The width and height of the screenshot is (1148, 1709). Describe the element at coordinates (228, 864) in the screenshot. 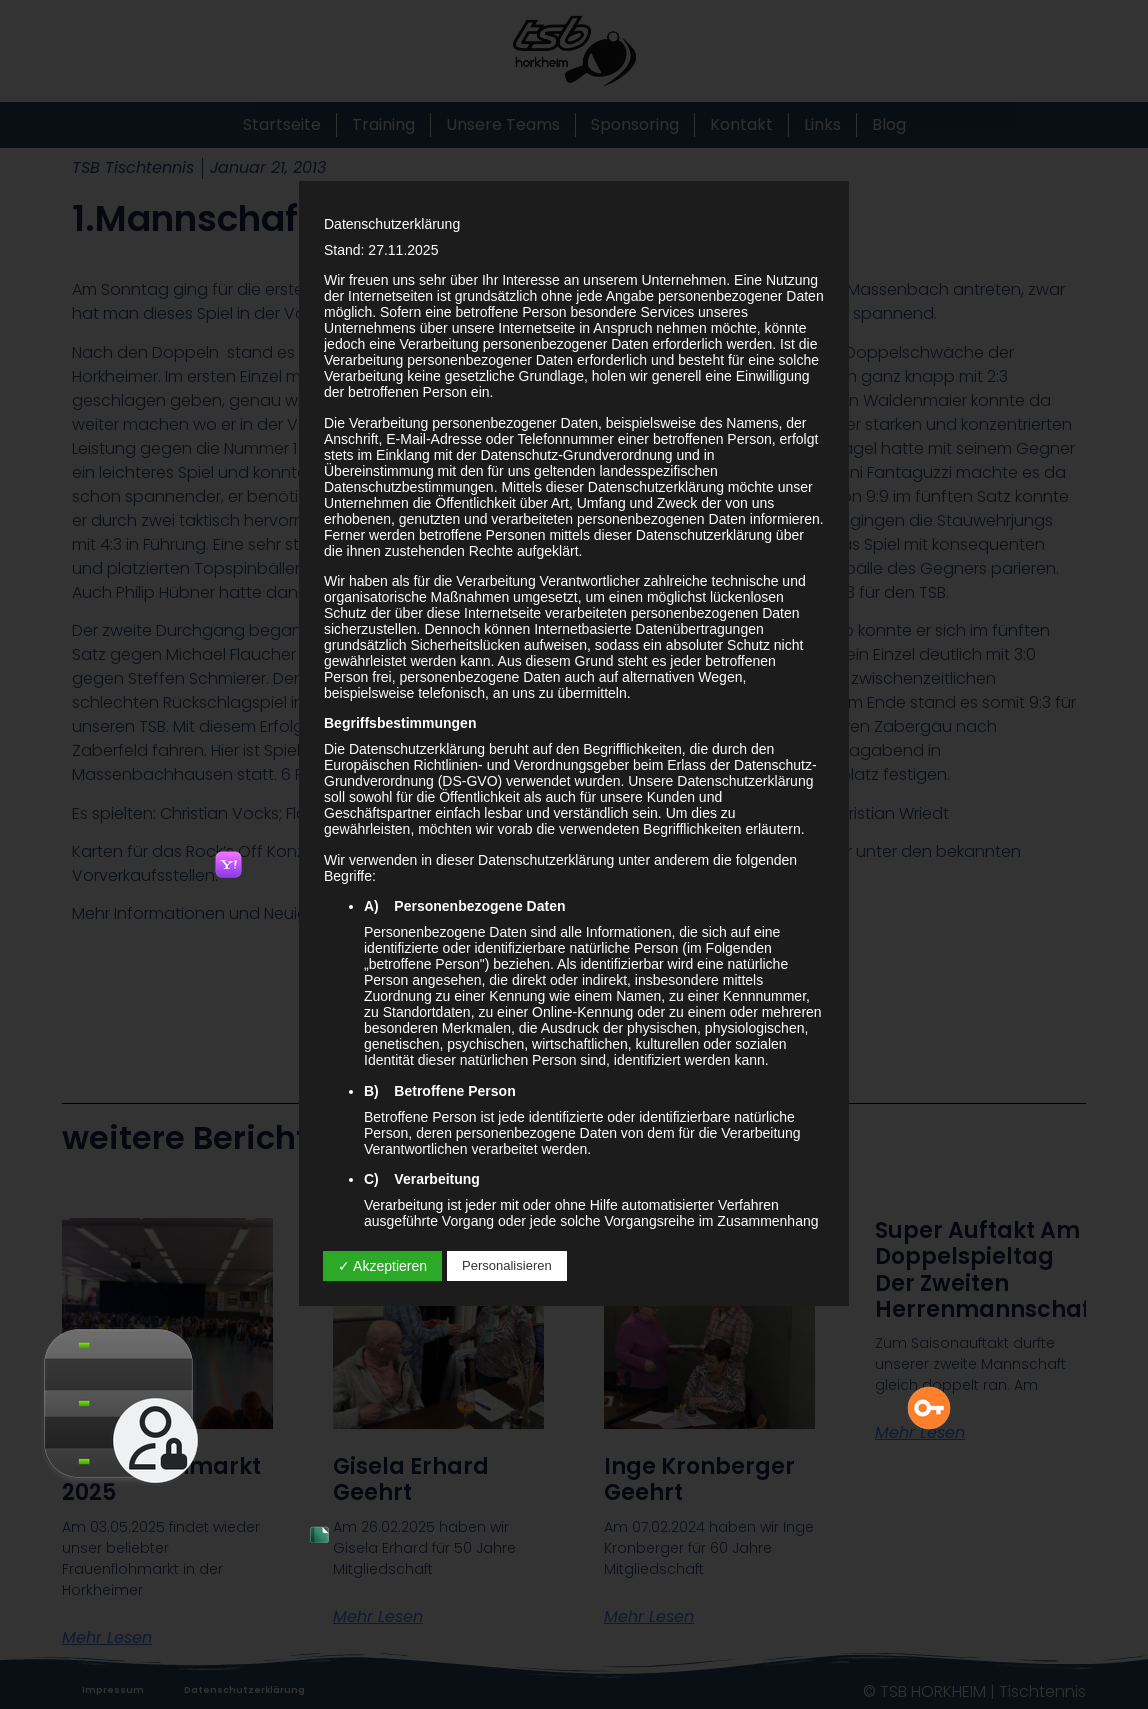

I see `open Yahoo web app` at that location.